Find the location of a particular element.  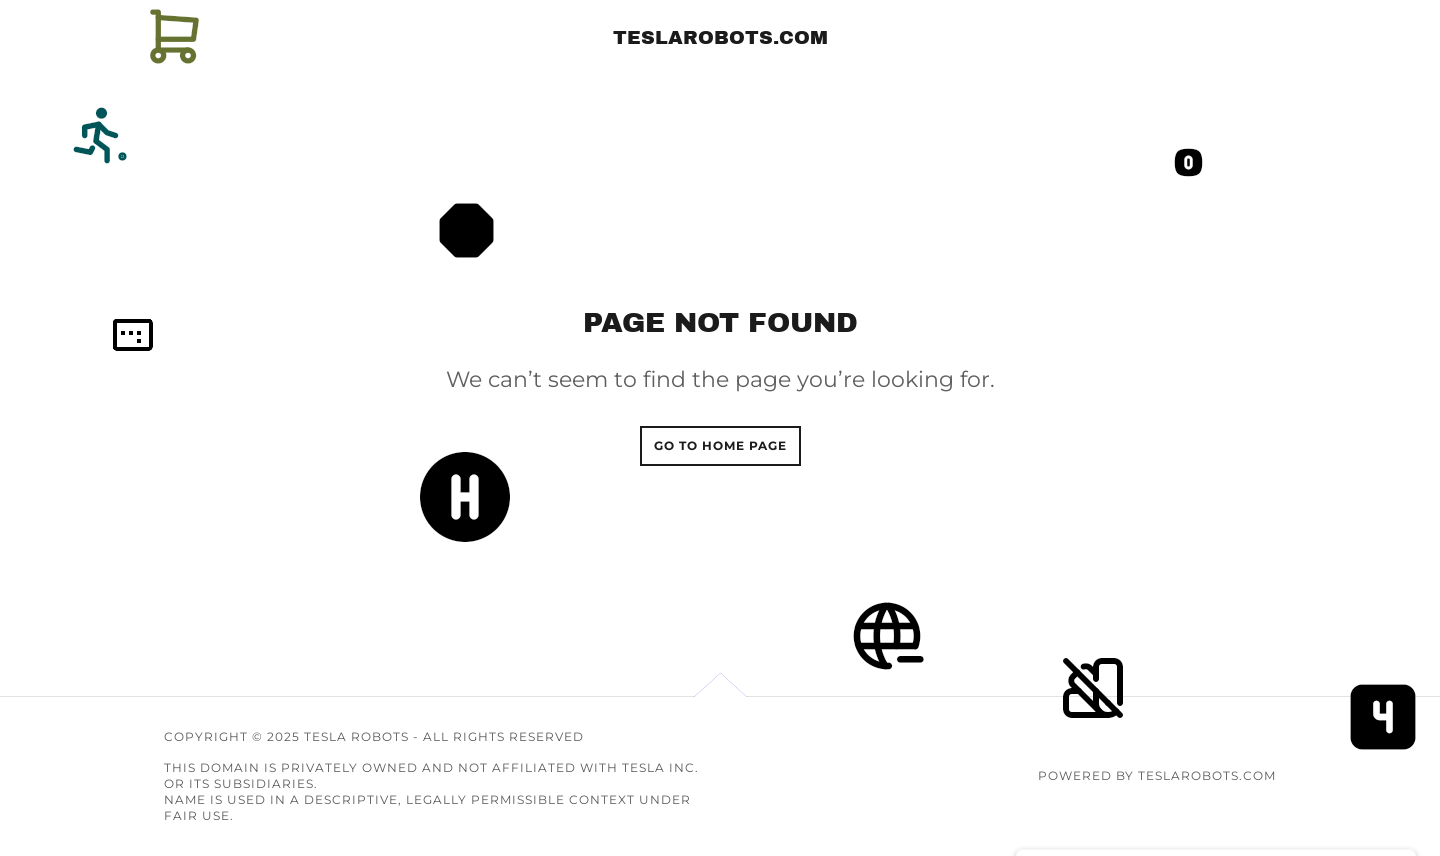

access football or soccer games is located at coordinates (101, 135).